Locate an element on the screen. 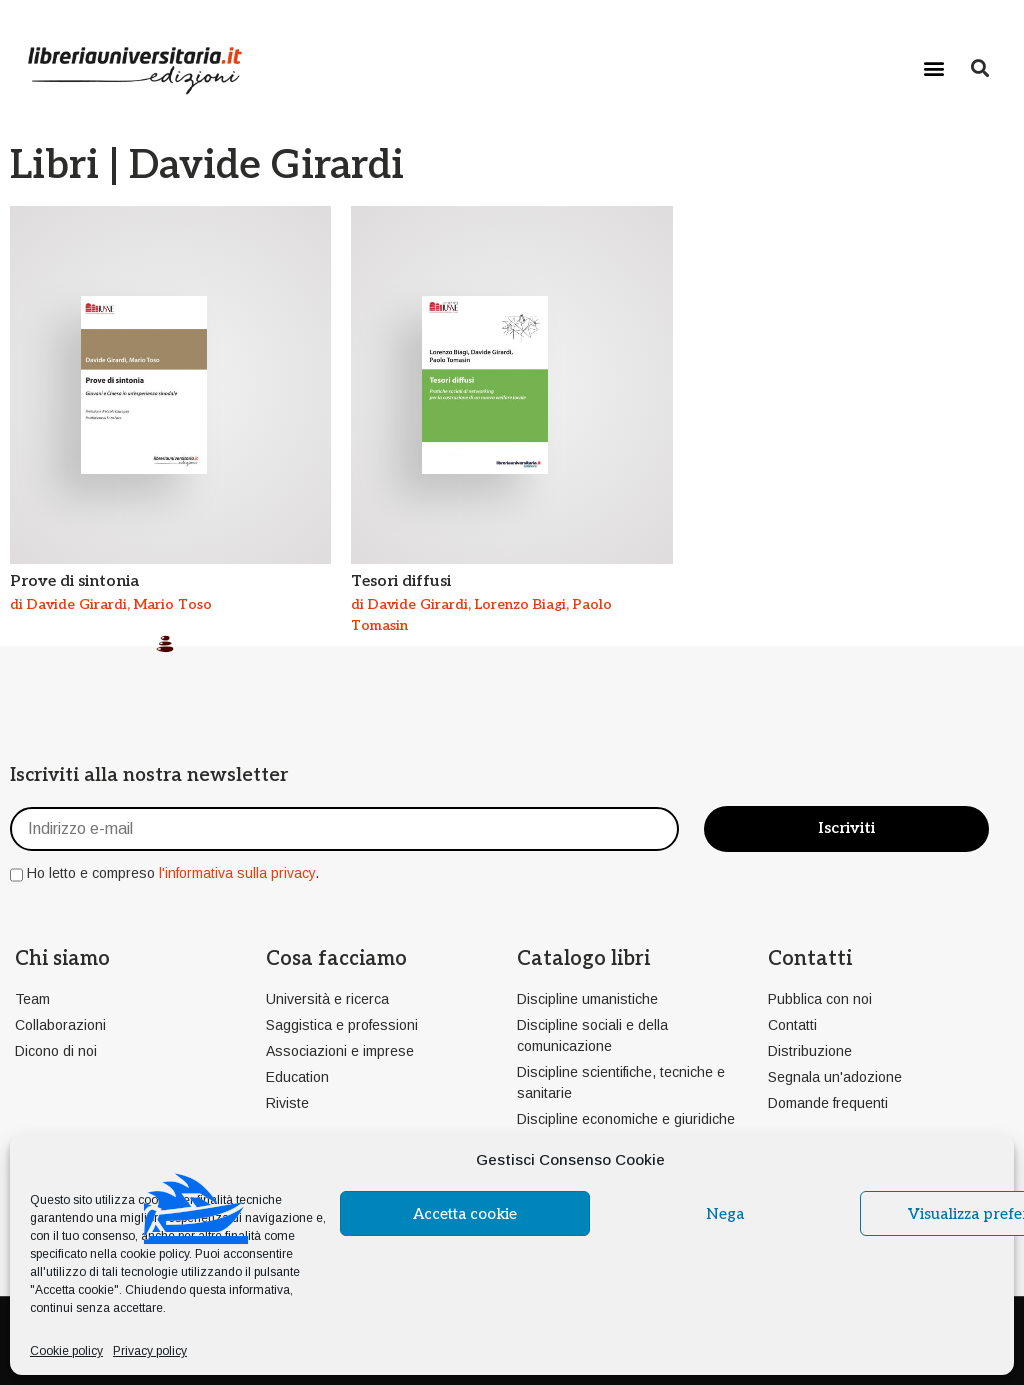  select speedboat or watercraft vehicle is located at coordinates (196, 1192).